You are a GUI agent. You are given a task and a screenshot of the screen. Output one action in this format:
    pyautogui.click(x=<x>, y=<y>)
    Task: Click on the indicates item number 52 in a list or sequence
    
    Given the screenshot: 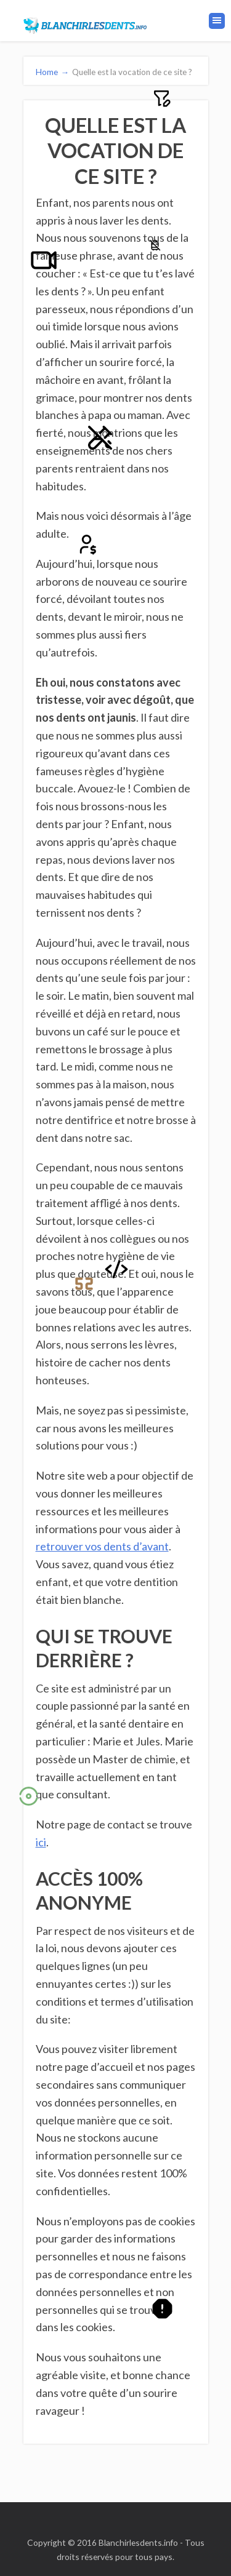 What is the action you would take?
    pyautogui.click(x=84, y=1283)
    